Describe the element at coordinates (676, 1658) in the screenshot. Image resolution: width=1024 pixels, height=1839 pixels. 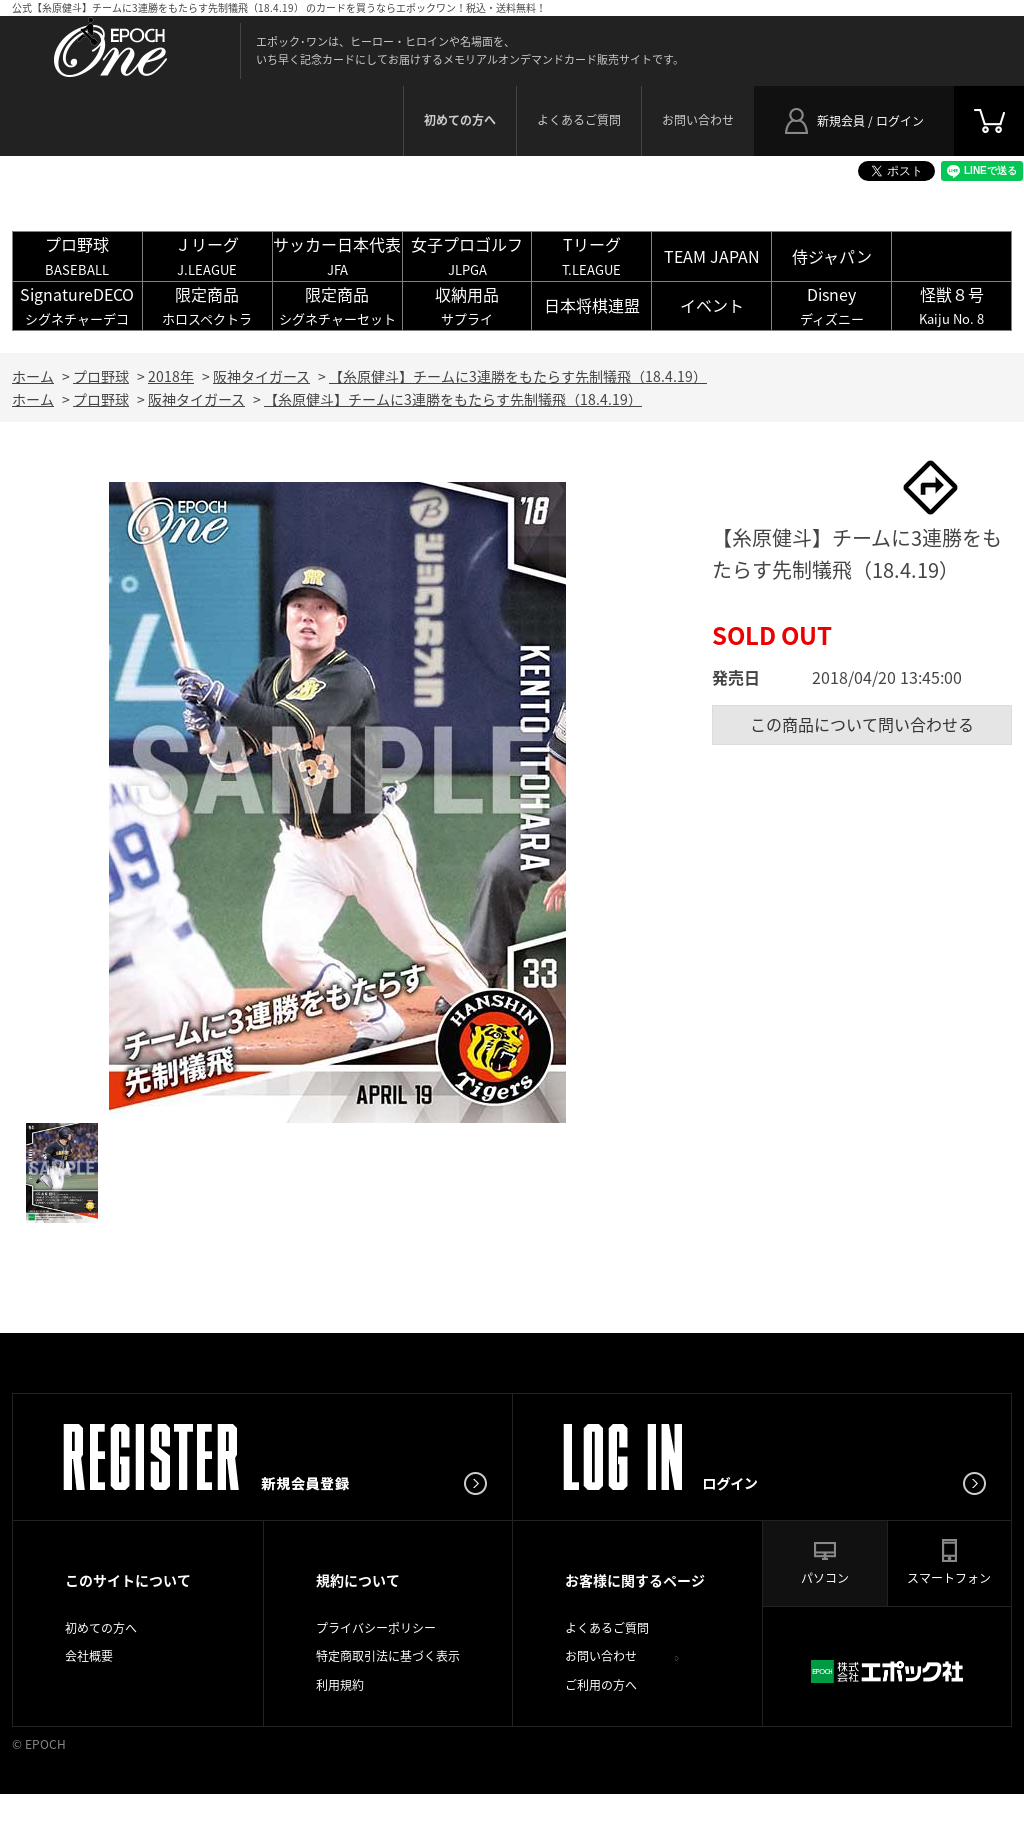
I see `navigate to the next item or screen` at that location.